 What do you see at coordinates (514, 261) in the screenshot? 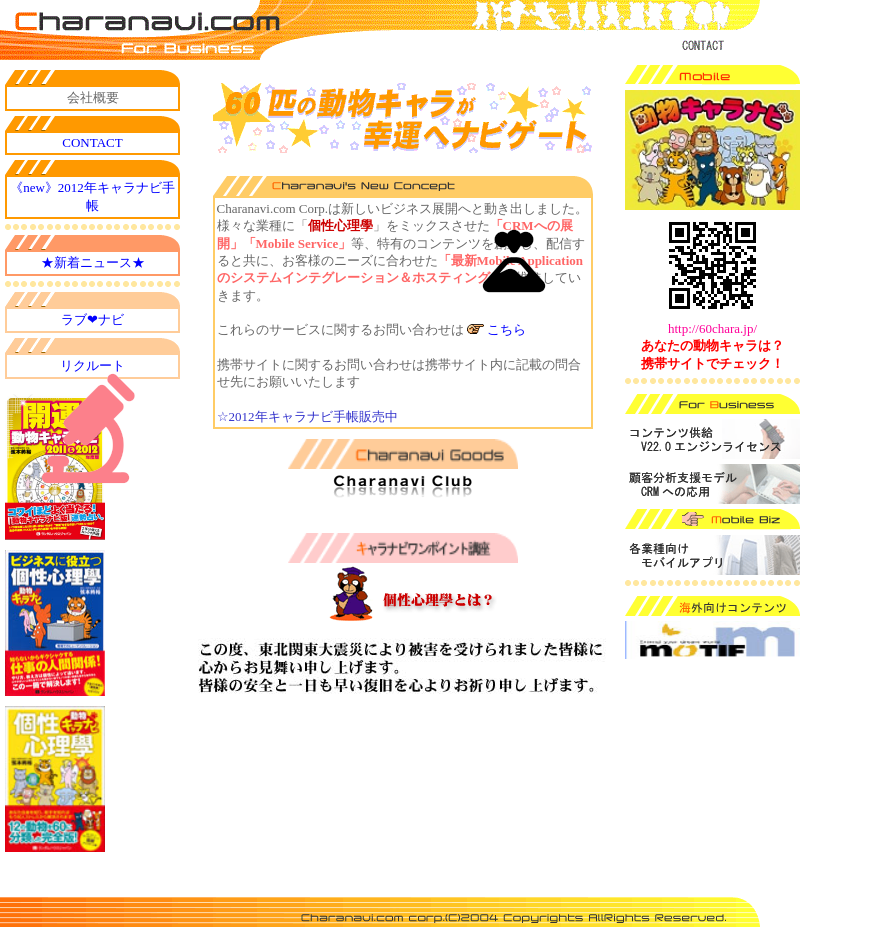
I see `indicates volcanic or geothermal activity` at bounding box center [514, 261].